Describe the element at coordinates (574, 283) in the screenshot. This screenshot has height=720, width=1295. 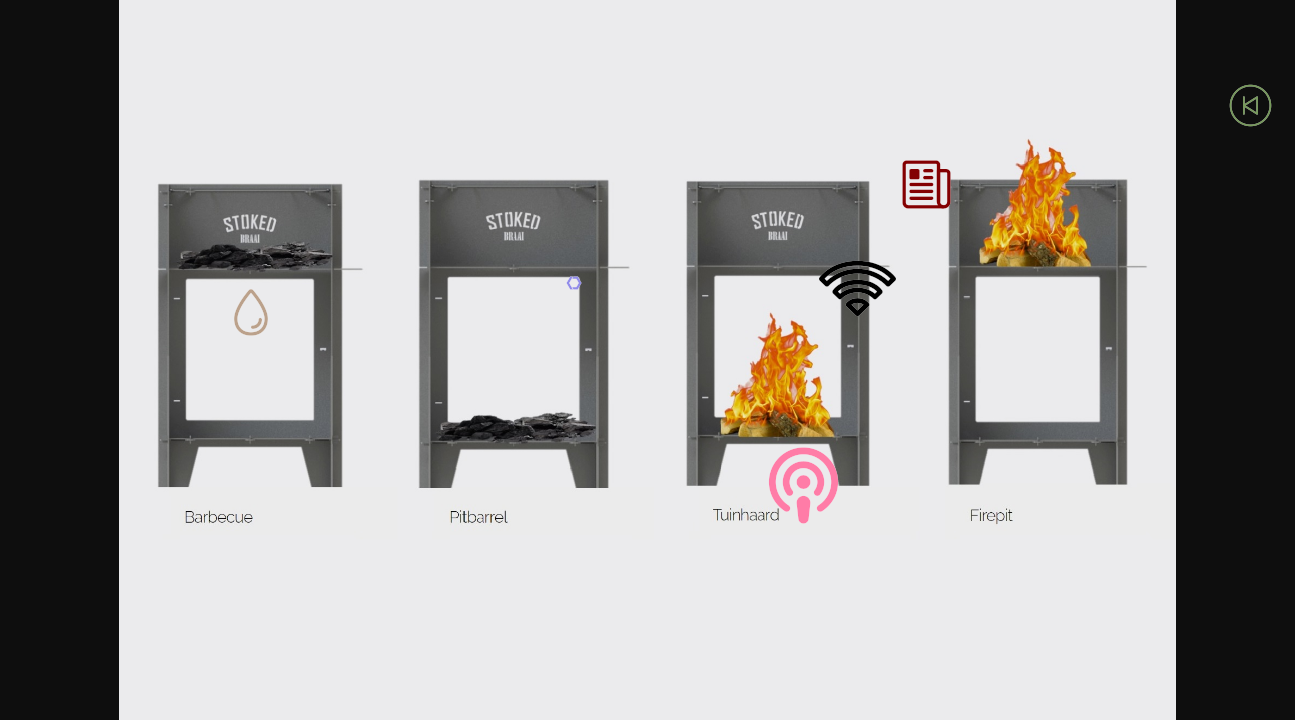
I see `web components logo` at that location.